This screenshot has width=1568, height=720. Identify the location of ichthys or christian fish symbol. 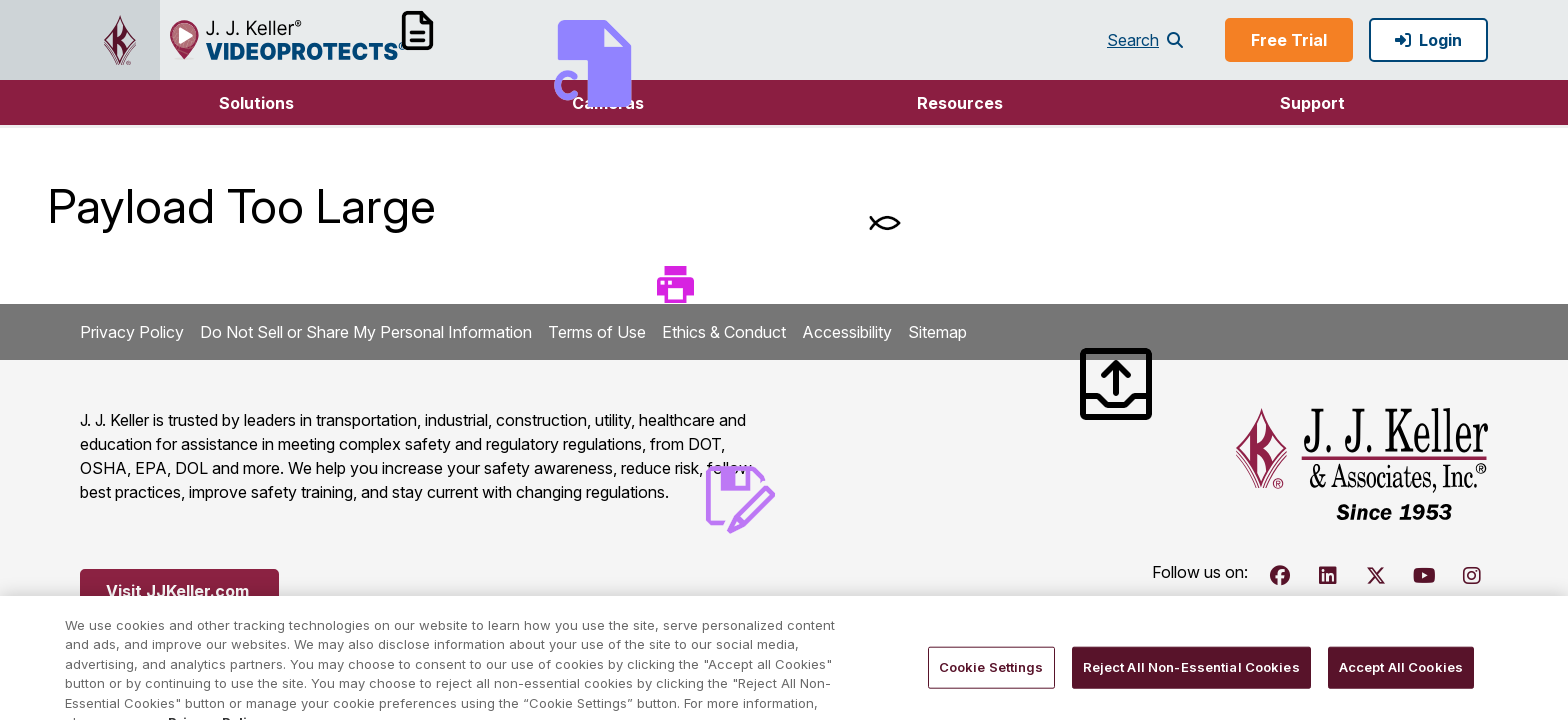
(885, 223).